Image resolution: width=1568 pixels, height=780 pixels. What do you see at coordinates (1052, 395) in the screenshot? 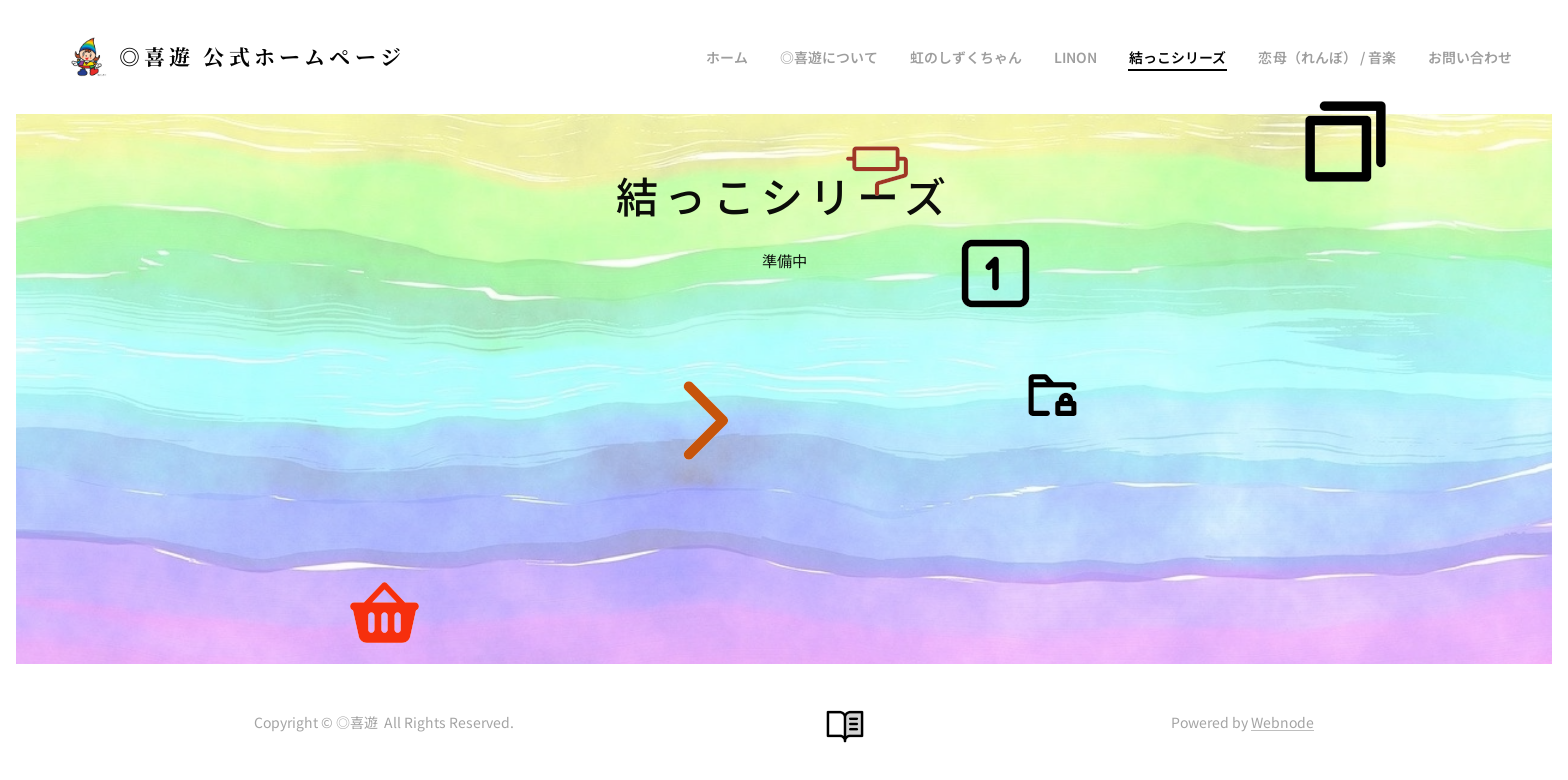
I see `access a password-protected folder` at bounding box center [1052, 395].